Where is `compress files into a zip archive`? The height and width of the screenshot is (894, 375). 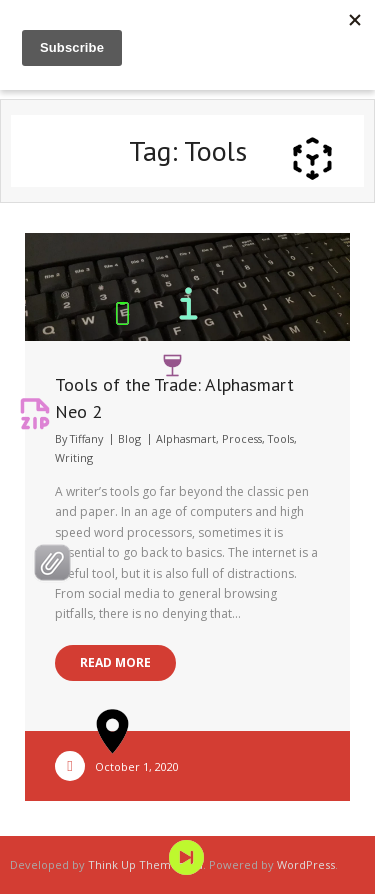
compress files into a zip archive is located at coordinates (35, 415).